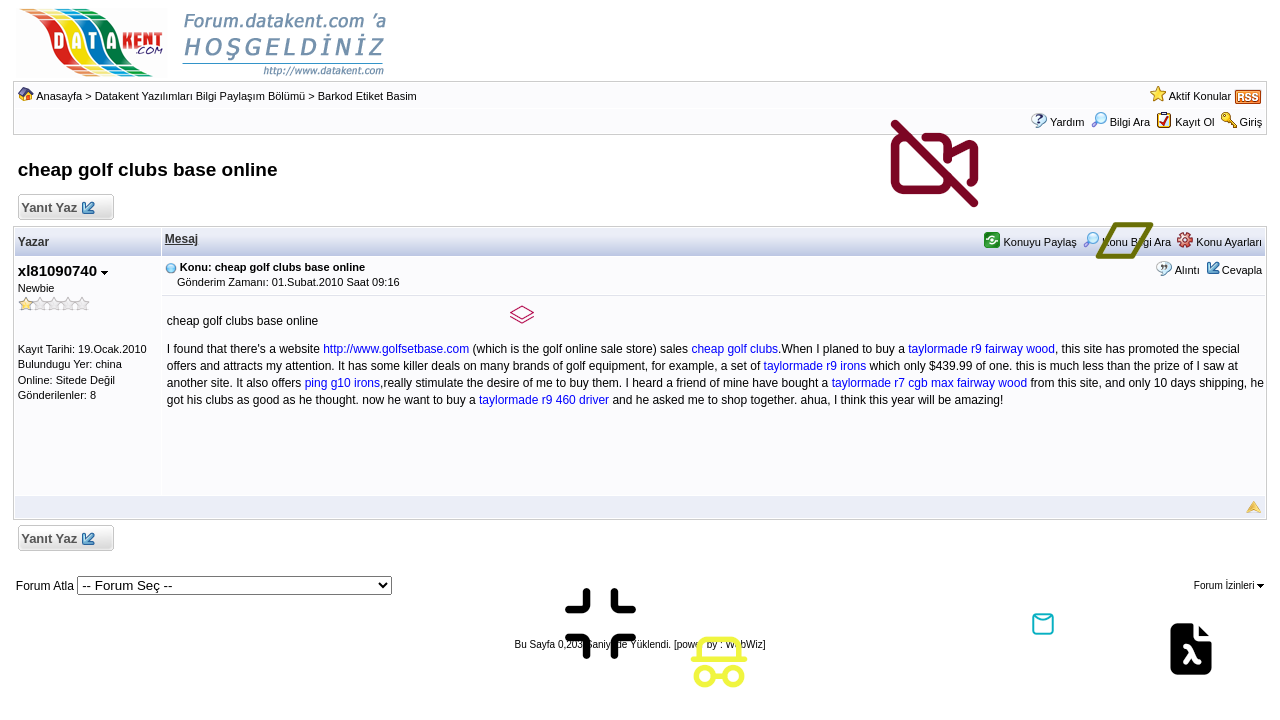  Describe the element at coordinates (1043, 624) in the screenshot. I see `hang dry laundry care instruction` at that location.